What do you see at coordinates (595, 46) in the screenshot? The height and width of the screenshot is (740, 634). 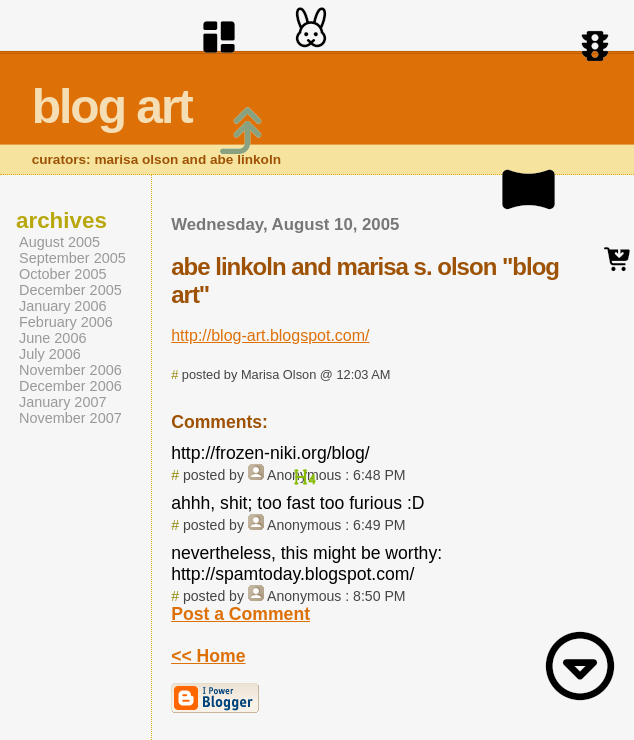 I see `view traffic conditions on map` at bounding box center [595, 46].